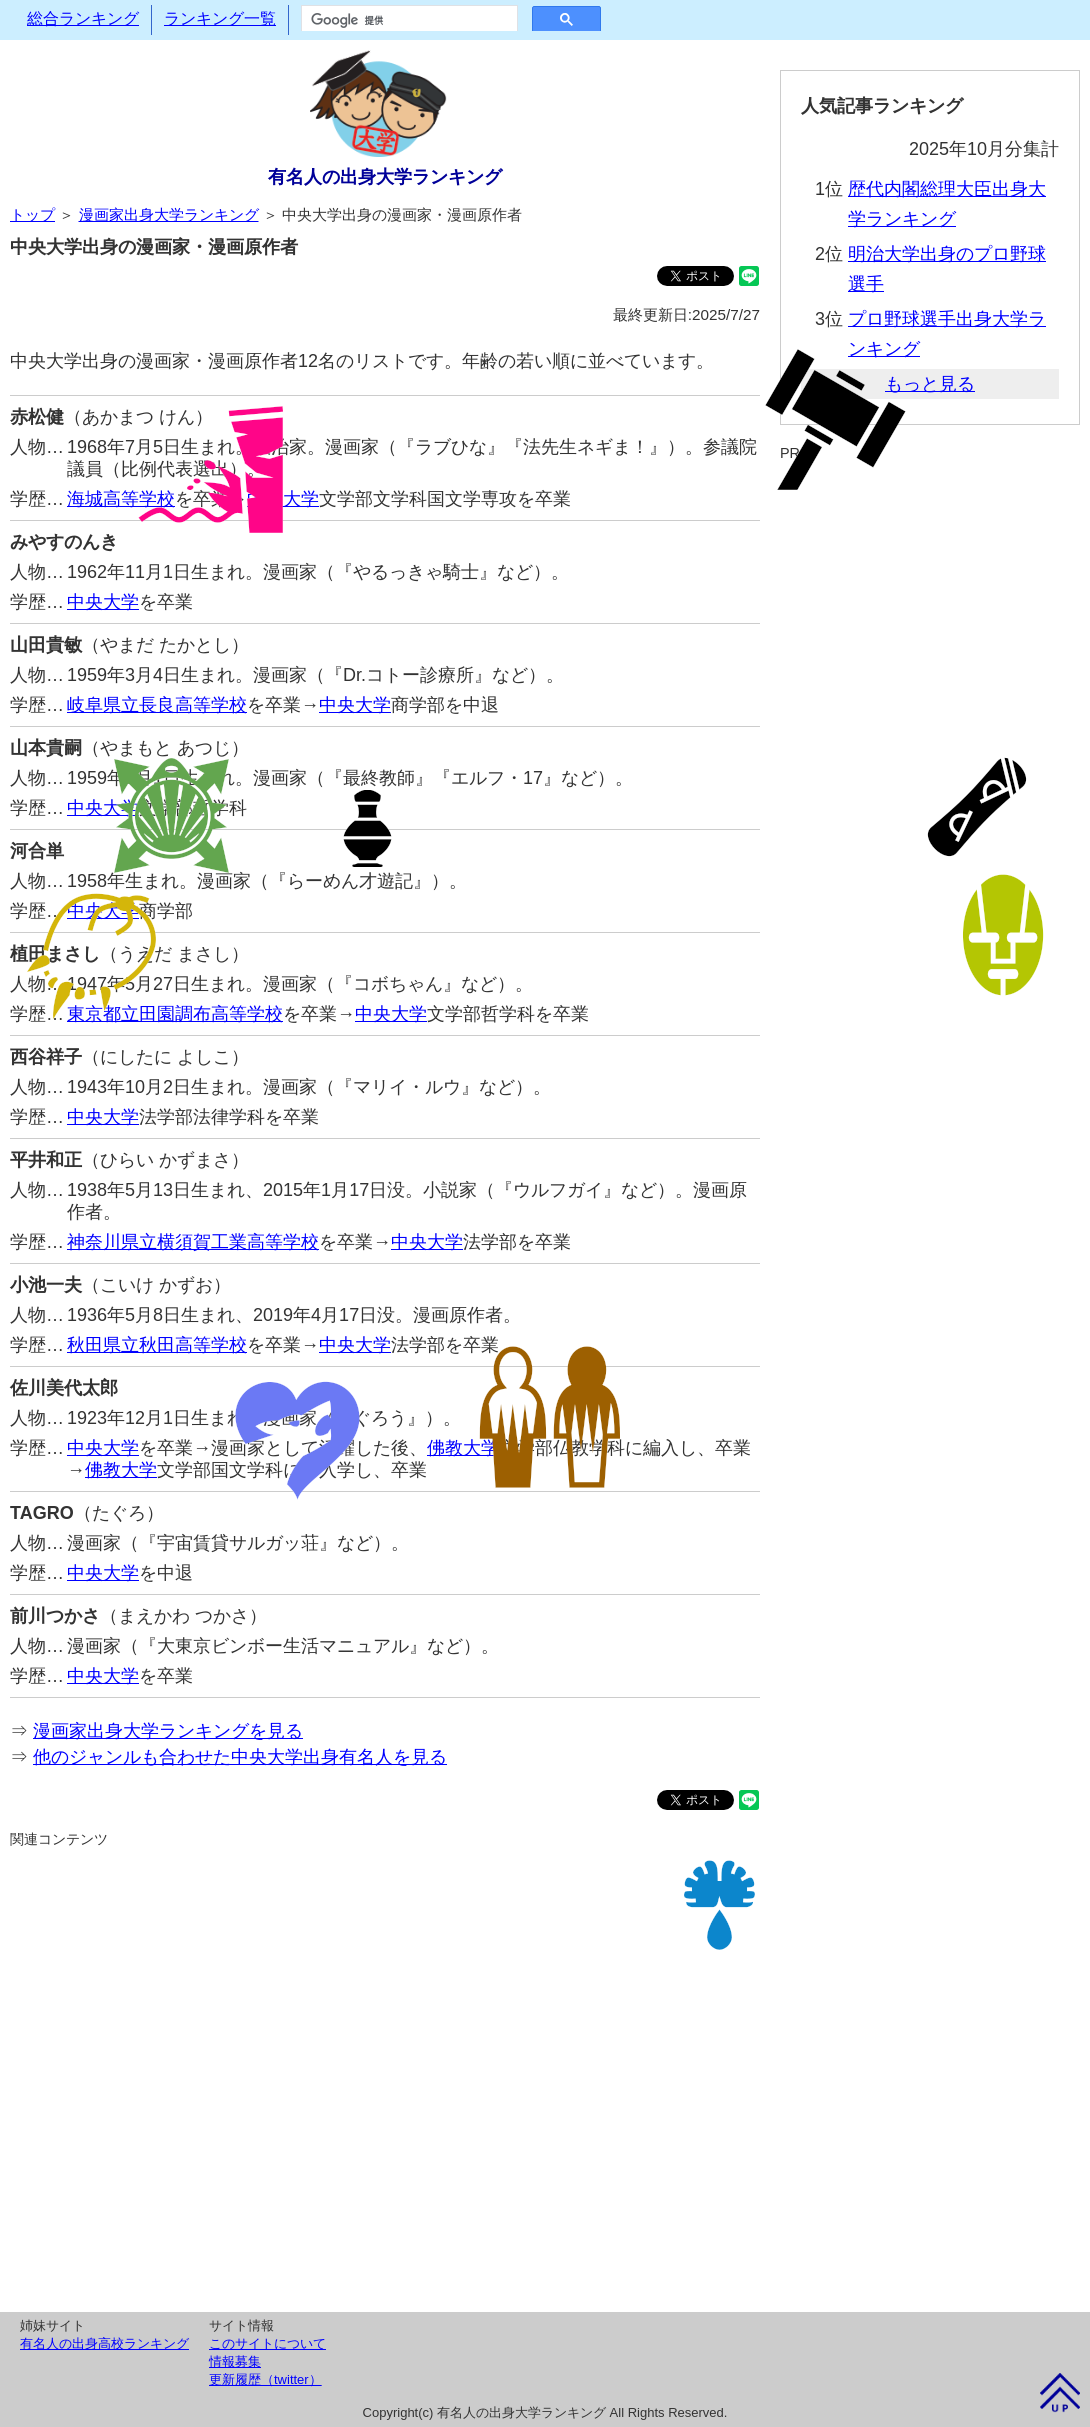 Image resolution: width=1090 pixels, height=2427 pixels. Describe the element at coordinates (977, 807) in the screenshot. I see `access snowboarding or winter sports content` at that location.